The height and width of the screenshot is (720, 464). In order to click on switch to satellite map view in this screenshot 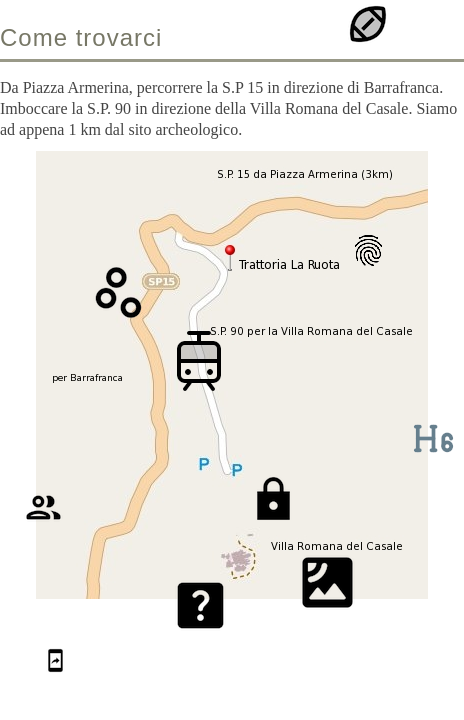, I will do `click(327, 582)`.